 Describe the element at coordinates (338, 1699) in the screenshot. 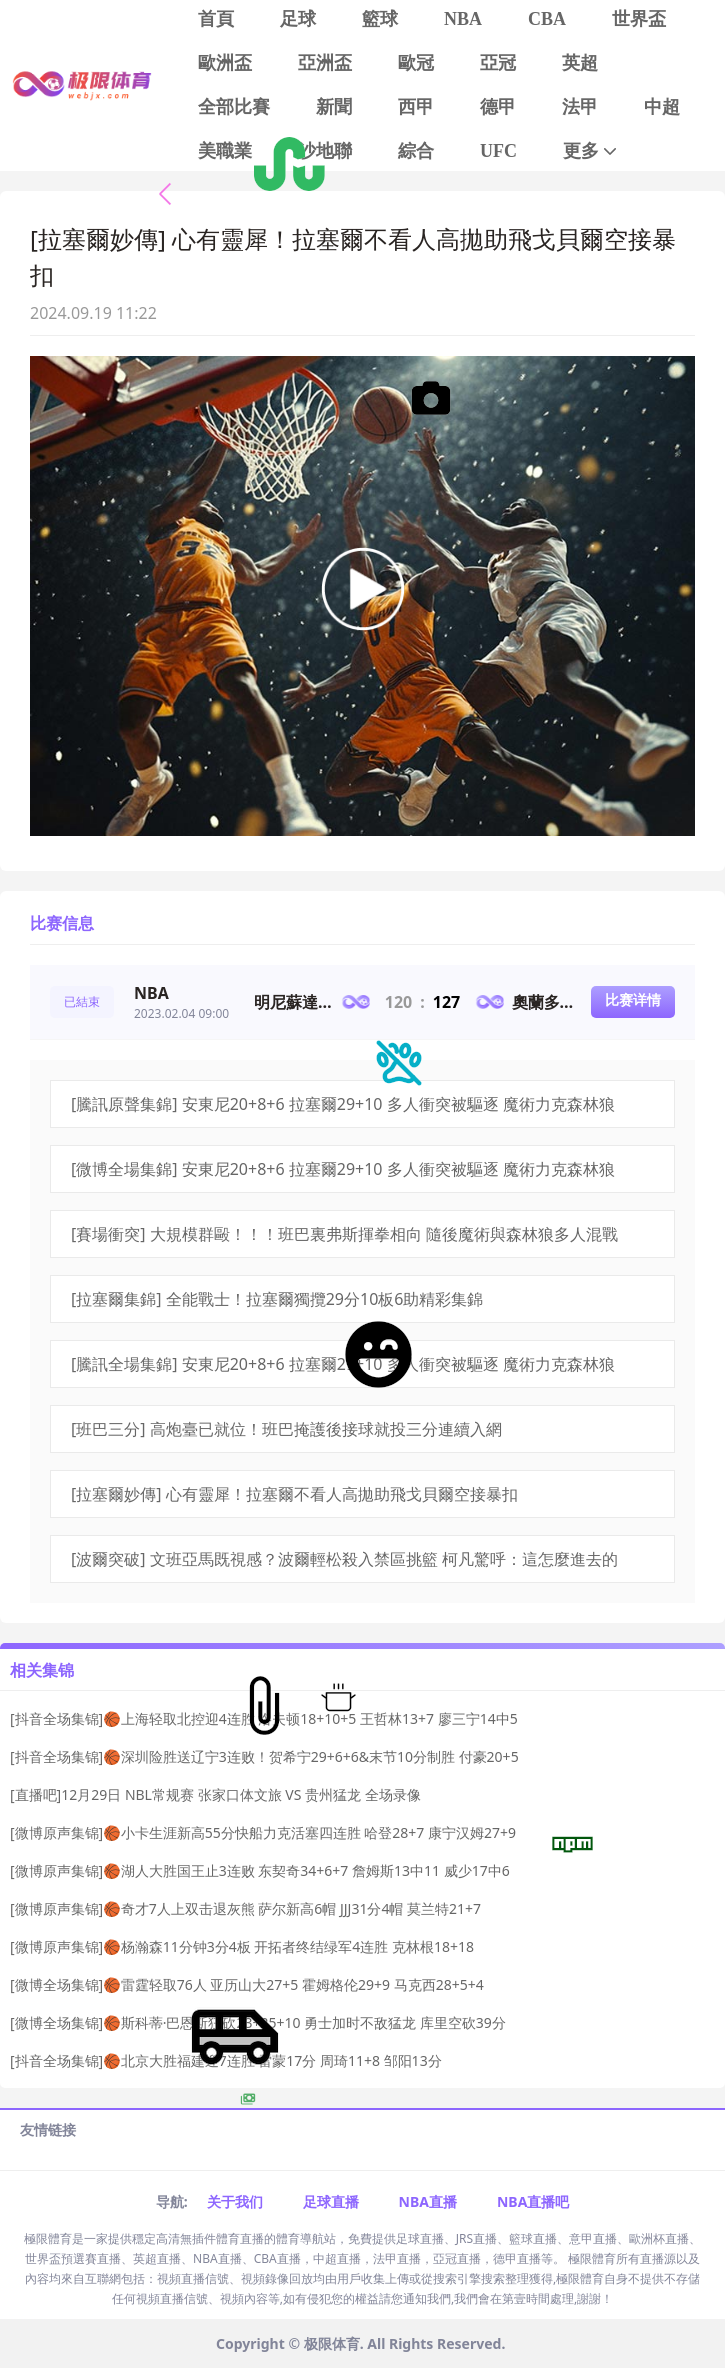

I see `access recipes or cooking content` at that location.